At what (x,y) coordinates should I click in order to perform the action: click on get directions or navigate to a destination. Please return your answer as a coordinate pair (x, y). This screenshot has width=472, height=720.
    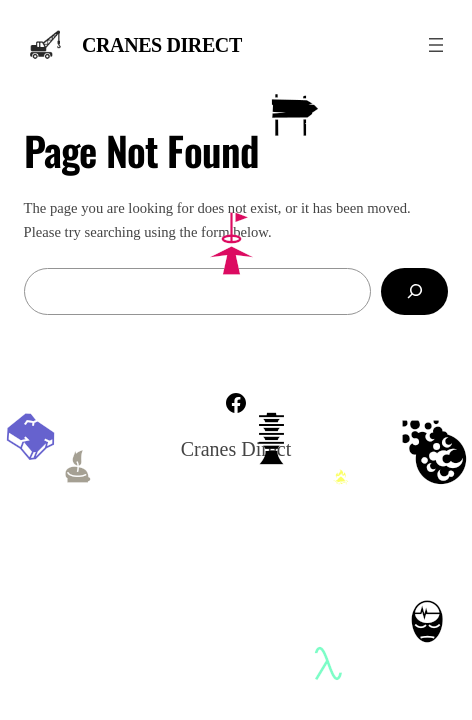
    Looking at the image, I should click on (295, 113).